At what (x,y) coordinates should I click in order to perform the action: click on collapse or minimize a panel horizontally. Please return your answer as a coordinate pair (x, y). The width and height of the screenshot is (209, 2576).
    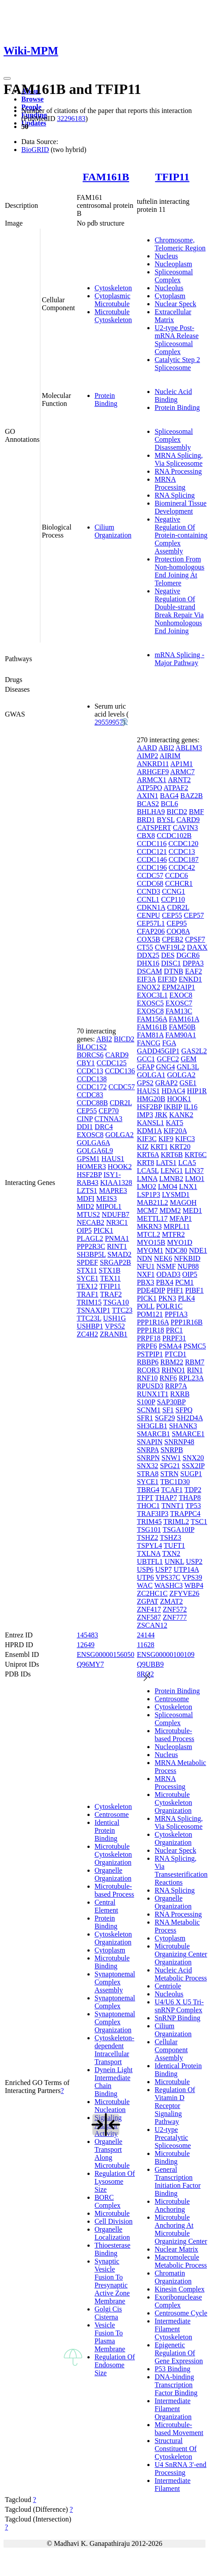
    Looking at the image, I should click on (106, 2124).